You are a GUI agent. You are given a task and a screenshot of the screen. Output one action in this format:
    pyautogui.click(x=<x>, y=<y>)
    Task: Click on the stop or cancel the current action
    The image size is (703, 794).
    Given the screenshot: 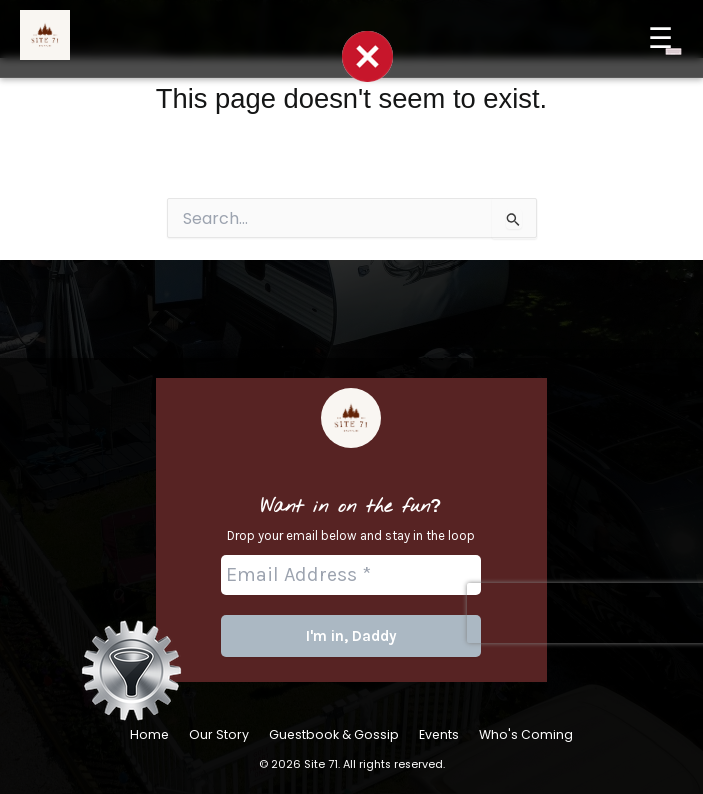 What is the action you would take?
    pyautogui.click(x=367, y=56)
    